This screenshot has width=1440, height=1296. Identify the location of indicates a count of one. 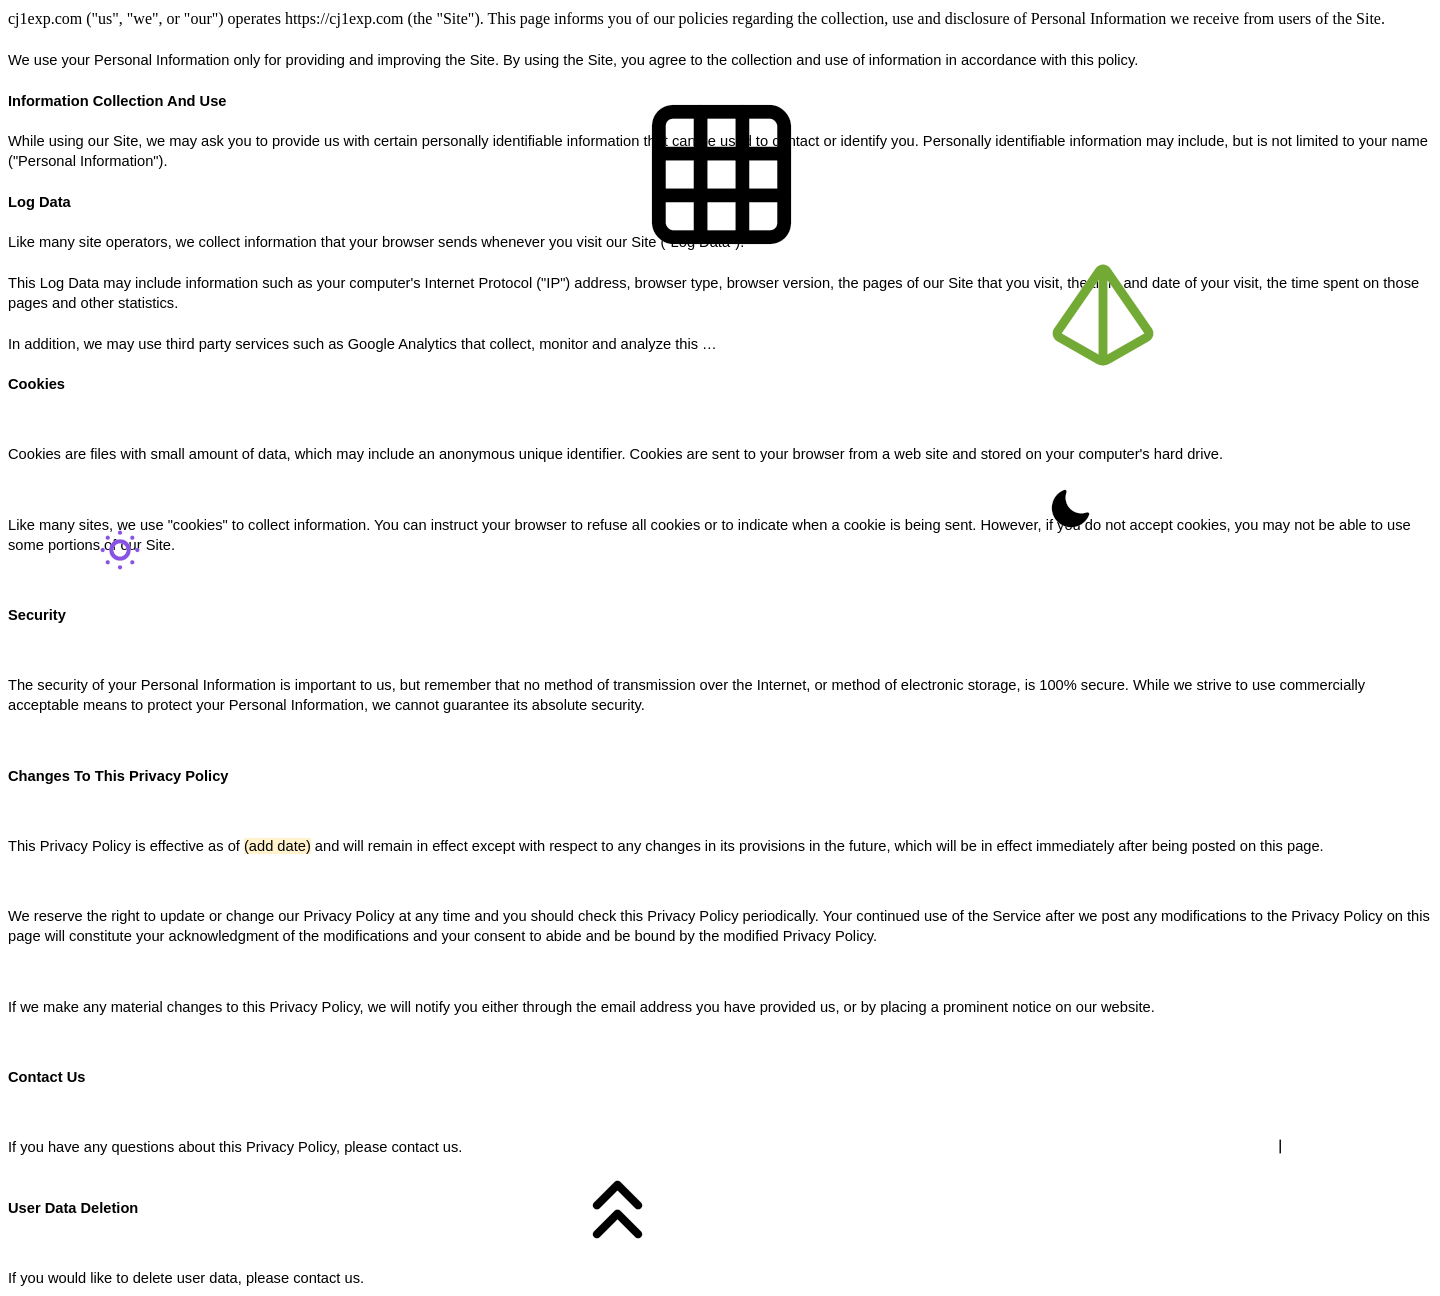
(1286, 1146).